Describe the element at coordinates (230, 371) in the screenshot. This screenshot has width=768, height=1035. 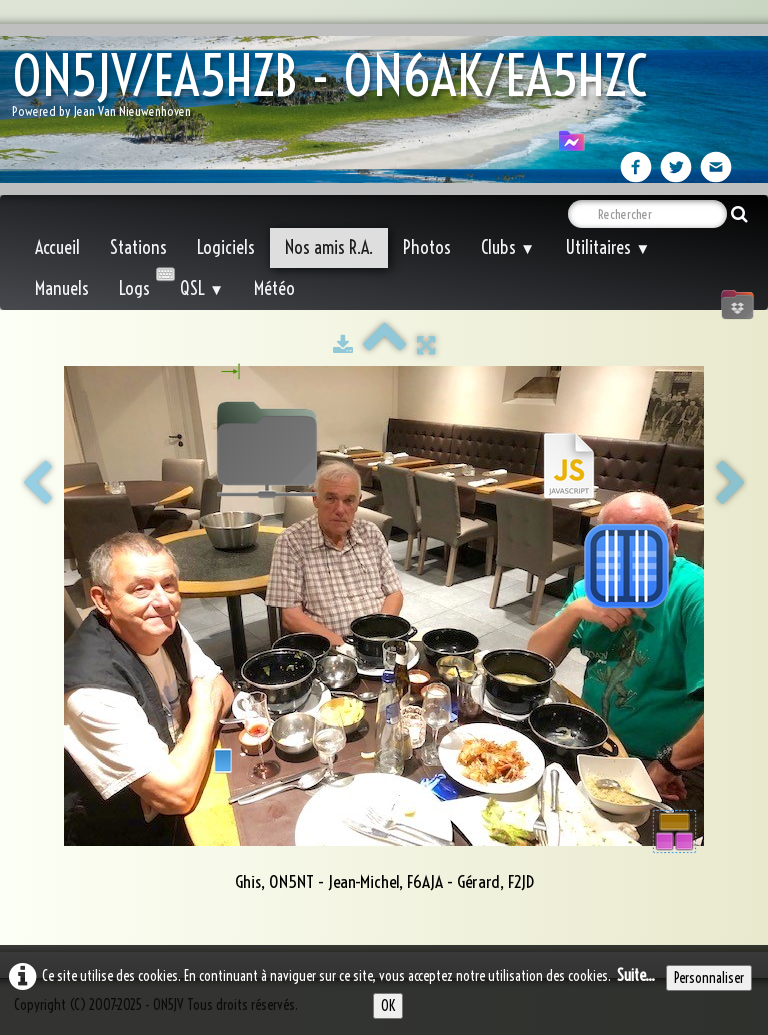
I see `jump to the last item in a list` at that location.